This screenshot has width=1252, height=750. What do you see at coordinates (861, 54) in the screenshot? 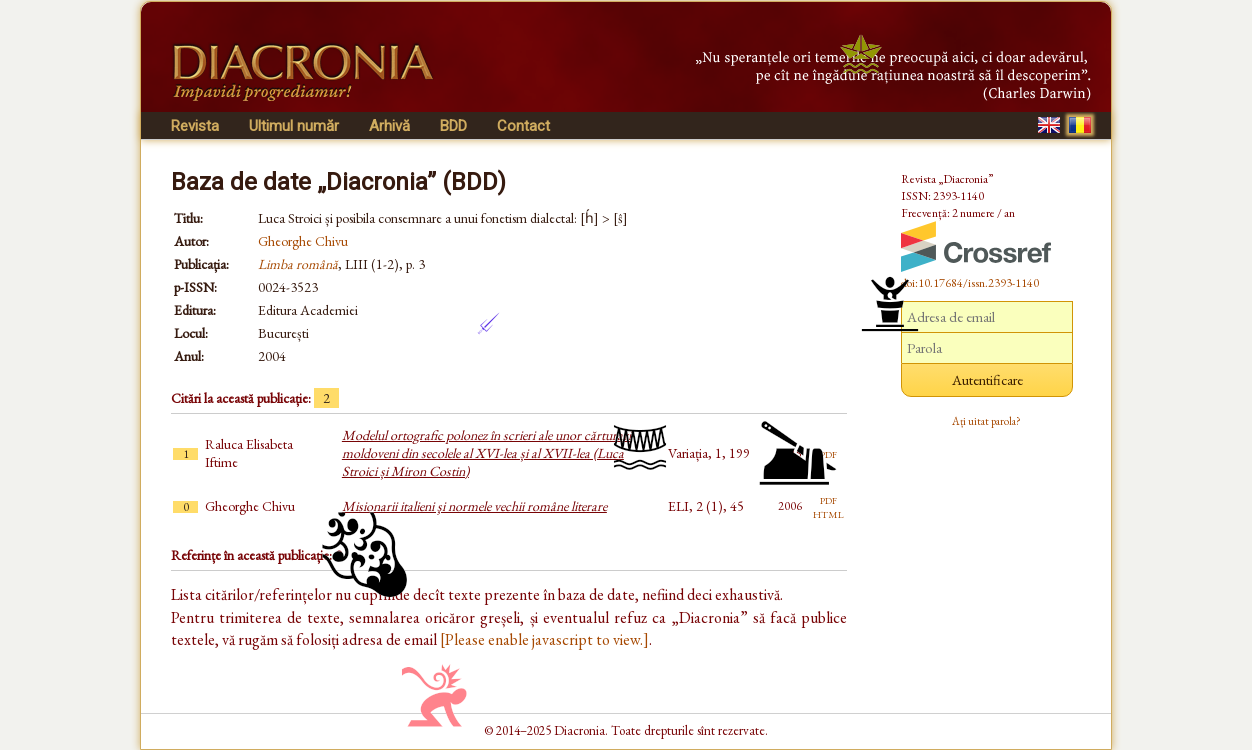
I see `send a message or note` at bounding box center [861, 54].